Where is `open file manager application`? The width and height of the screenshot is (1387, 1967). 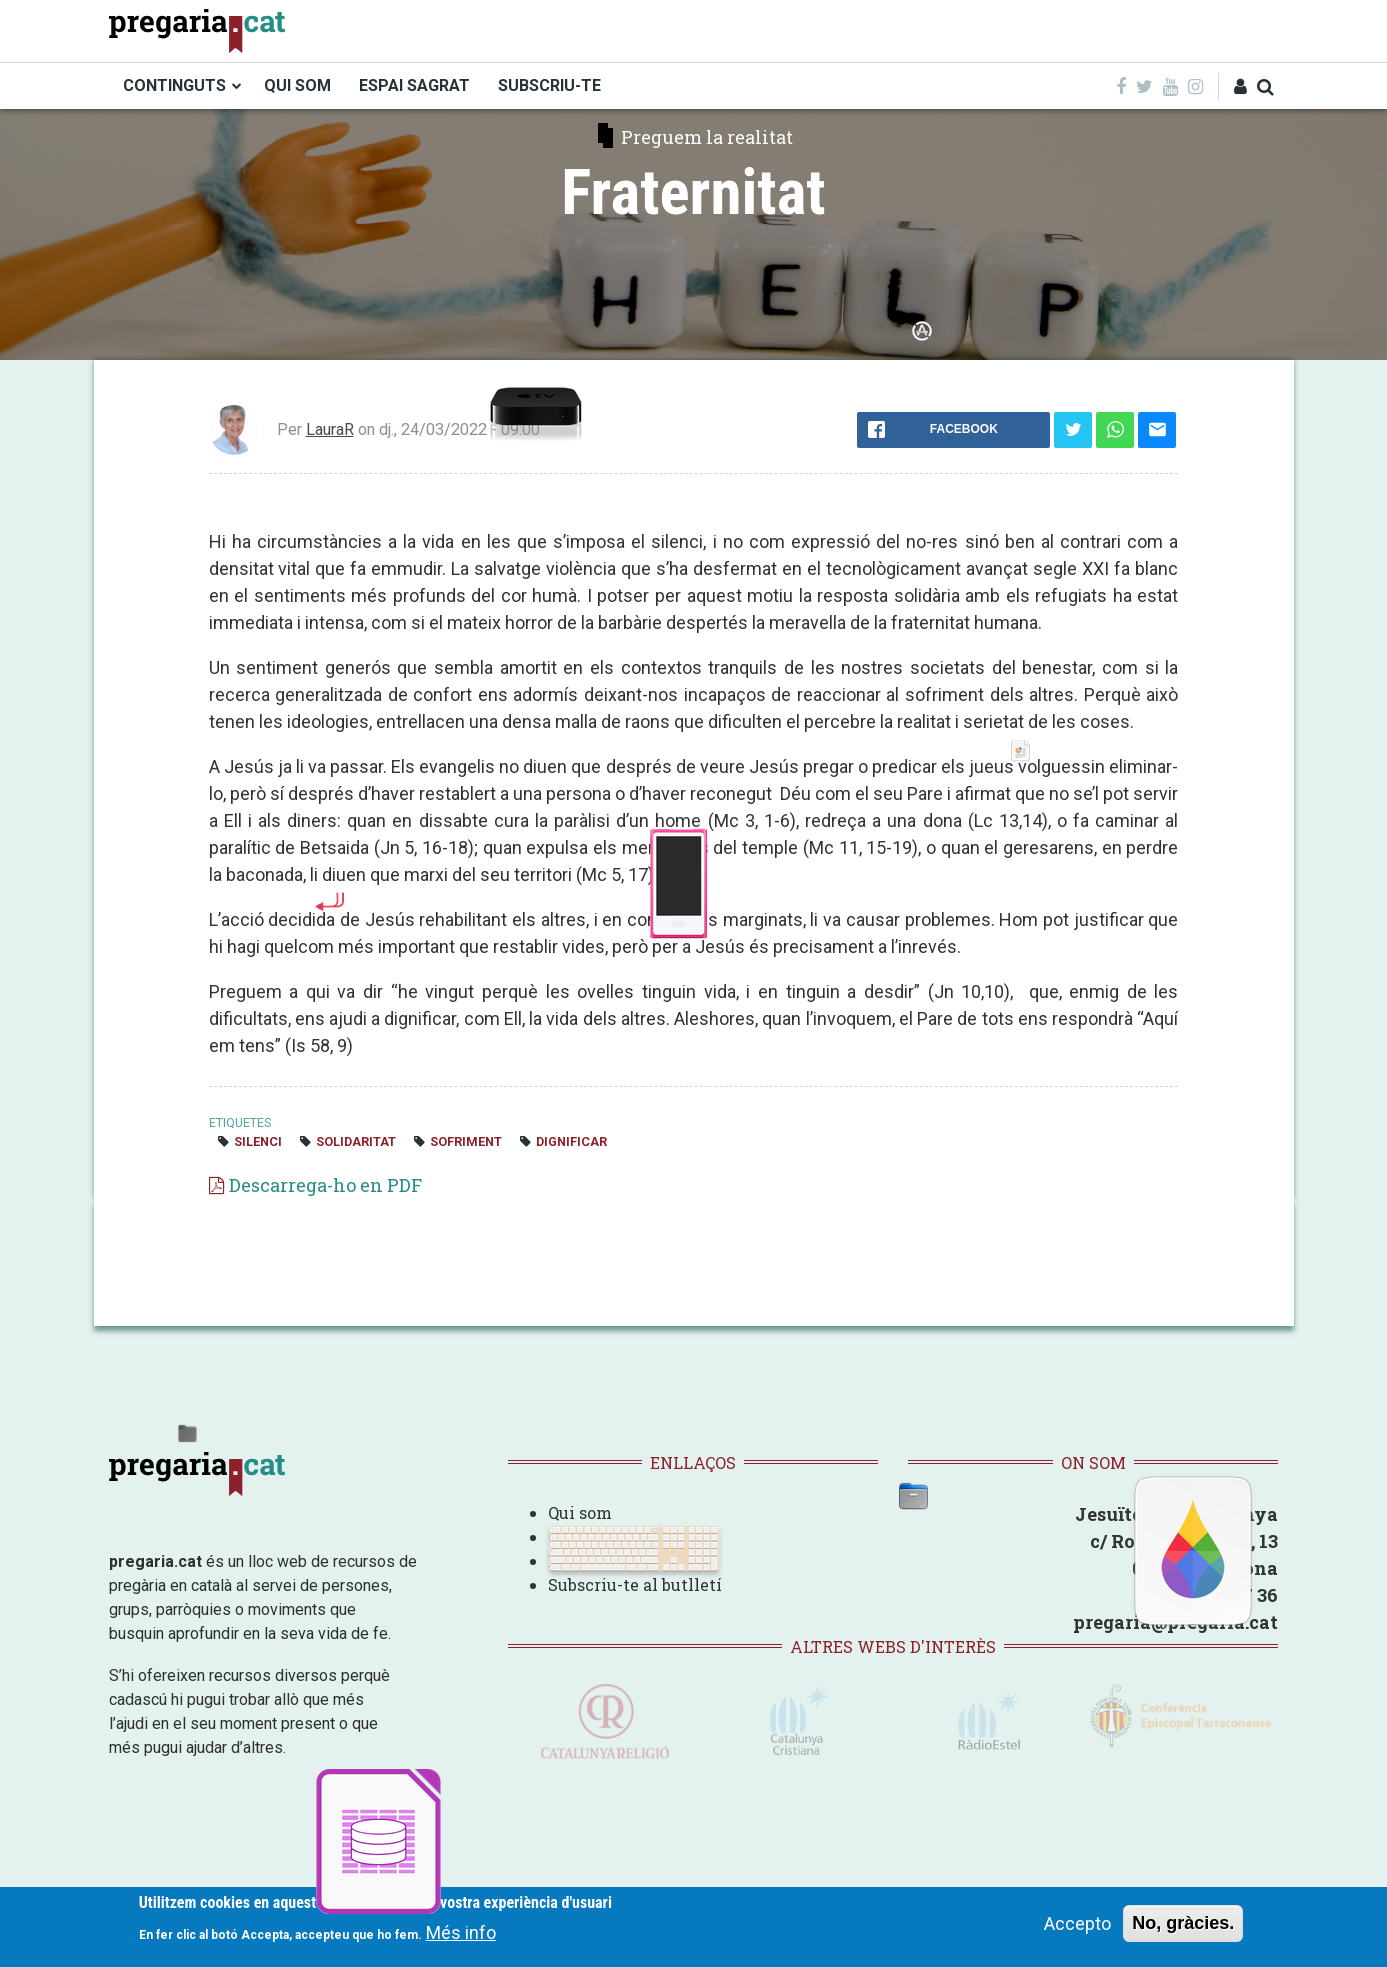
open file manager application is located at coordinates (913, 1495).